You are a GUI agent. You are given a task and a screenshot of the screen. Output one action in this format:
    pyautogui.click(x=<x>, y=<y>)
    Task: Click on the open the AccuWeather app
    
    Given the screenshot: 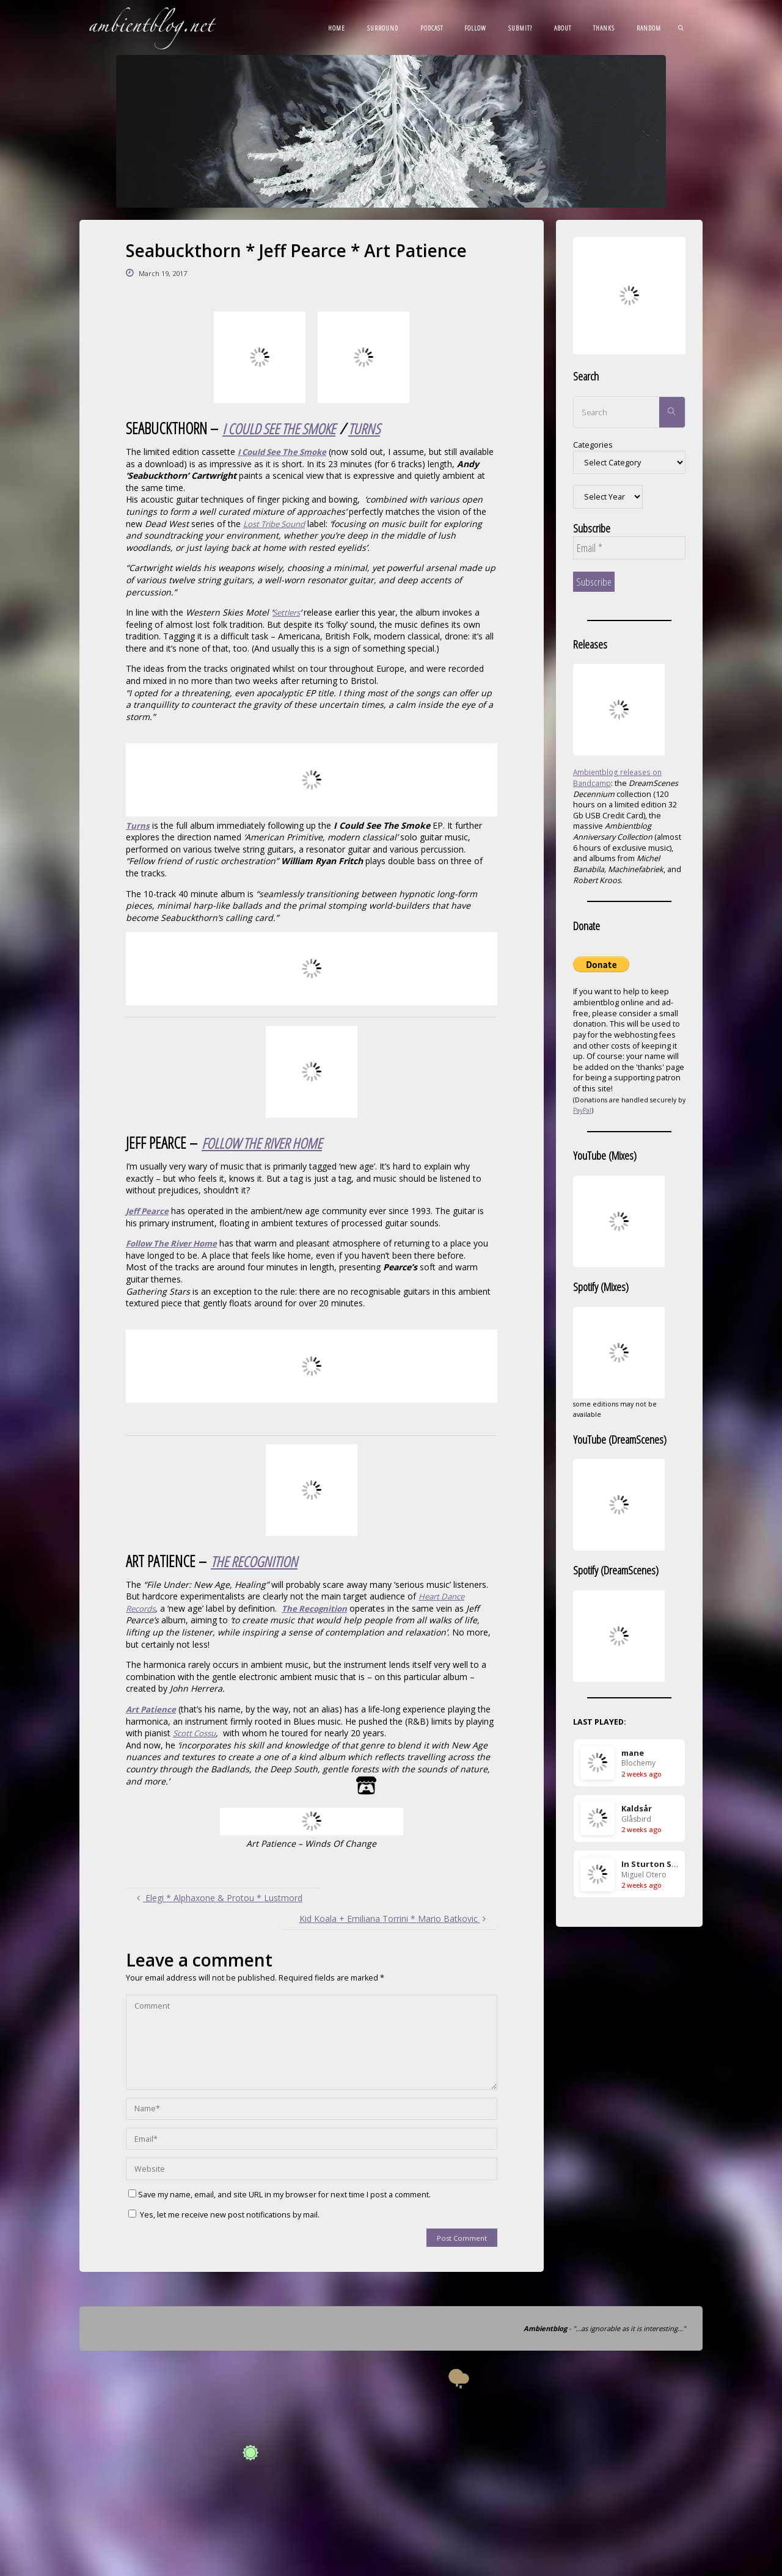 What is the action you would take?
    pyautogui.click(x=250, y=2453)
    